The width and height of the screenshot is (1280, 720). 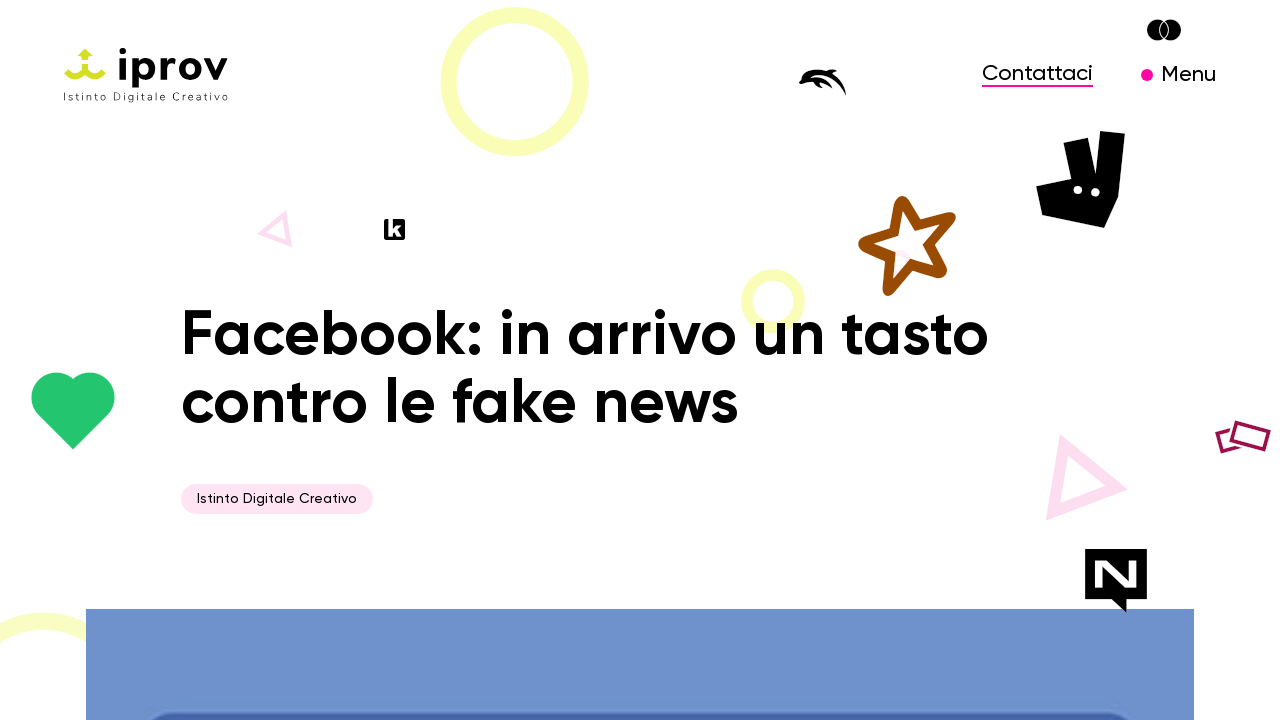 What do you see at coordinates (822, 82) in the screenshot?
I see `dolphin emulator logo` at bounding box center [822, 82].